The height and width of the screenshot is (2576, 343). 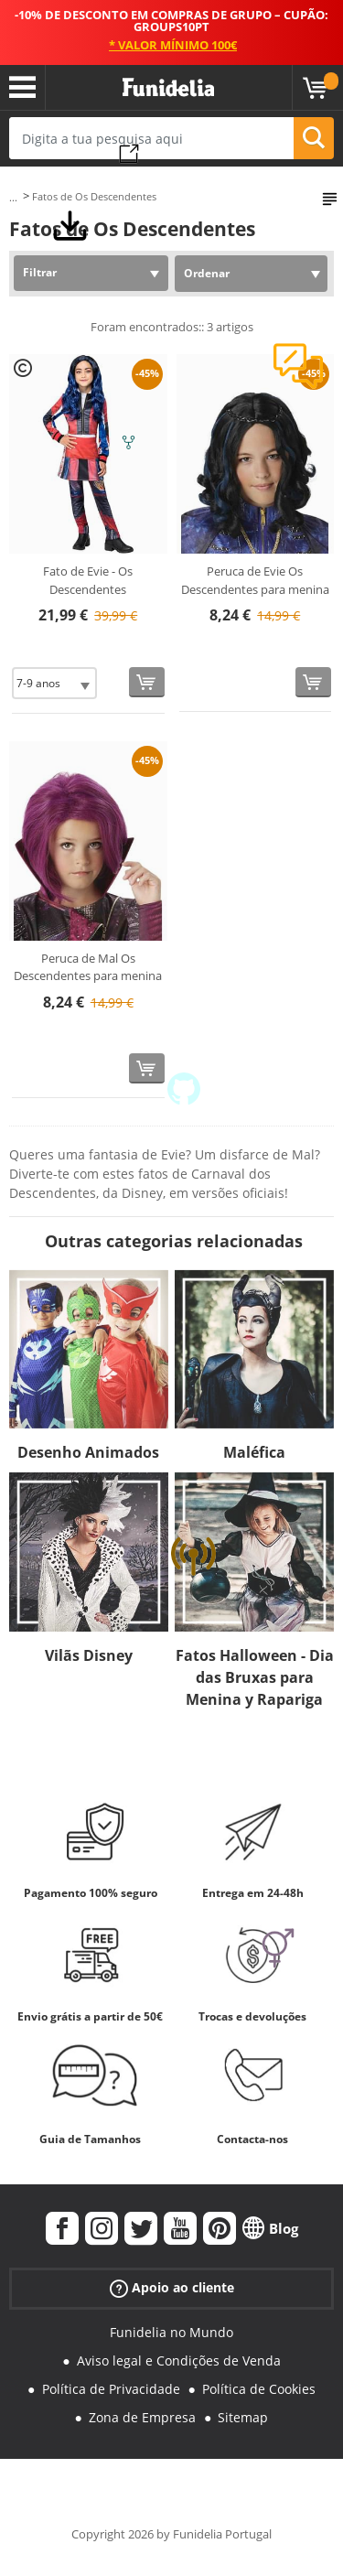 What do you see at coordinates (70, 226) in the screenshot?
I see `download a file or document` at bounding box center [70, 226].